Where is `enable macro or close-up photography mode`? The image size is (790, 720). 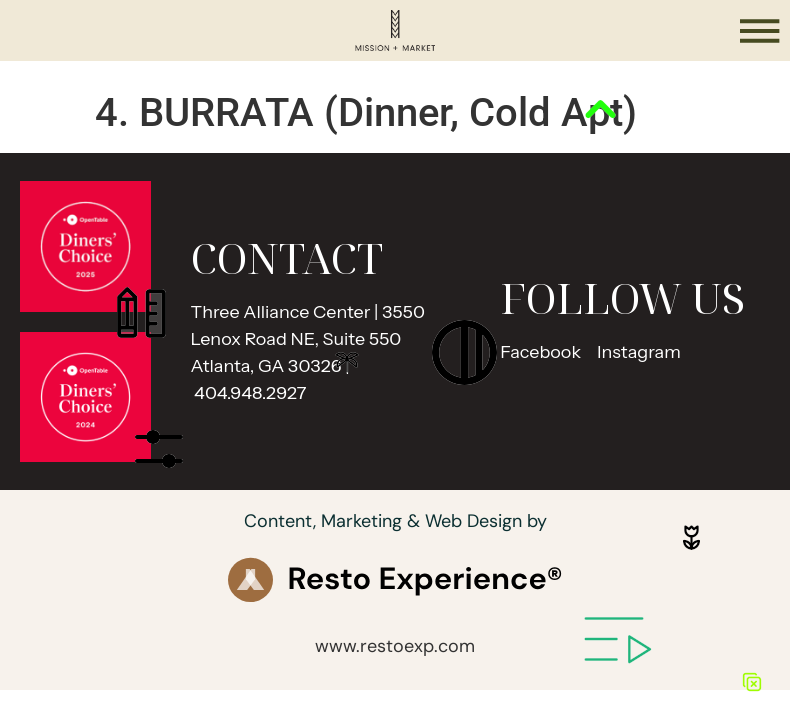 enable macro or close-up photography mode is located at coordinates (691, 537).